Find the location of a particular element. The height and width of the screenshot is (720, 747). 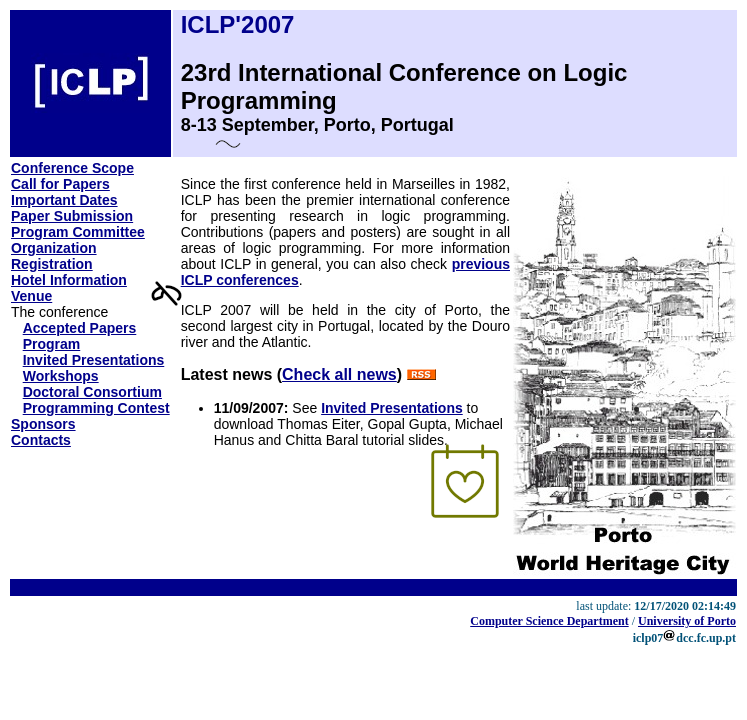

end or reject an incoming call is located at coordinates (166, 293).